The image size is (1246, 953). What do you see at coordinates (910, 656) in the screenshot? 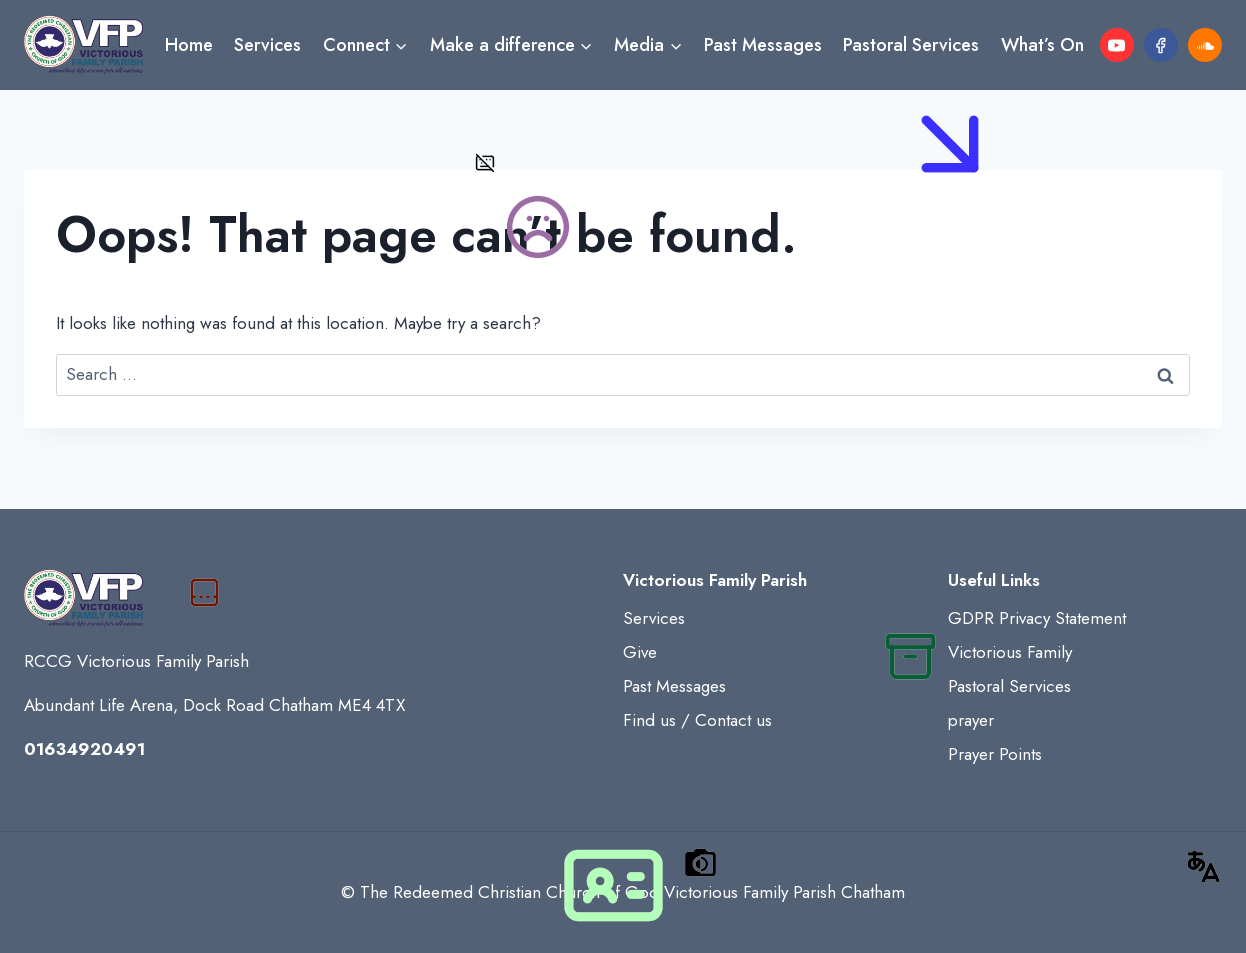
I see `archive this item` at bounding box center [910, 656].